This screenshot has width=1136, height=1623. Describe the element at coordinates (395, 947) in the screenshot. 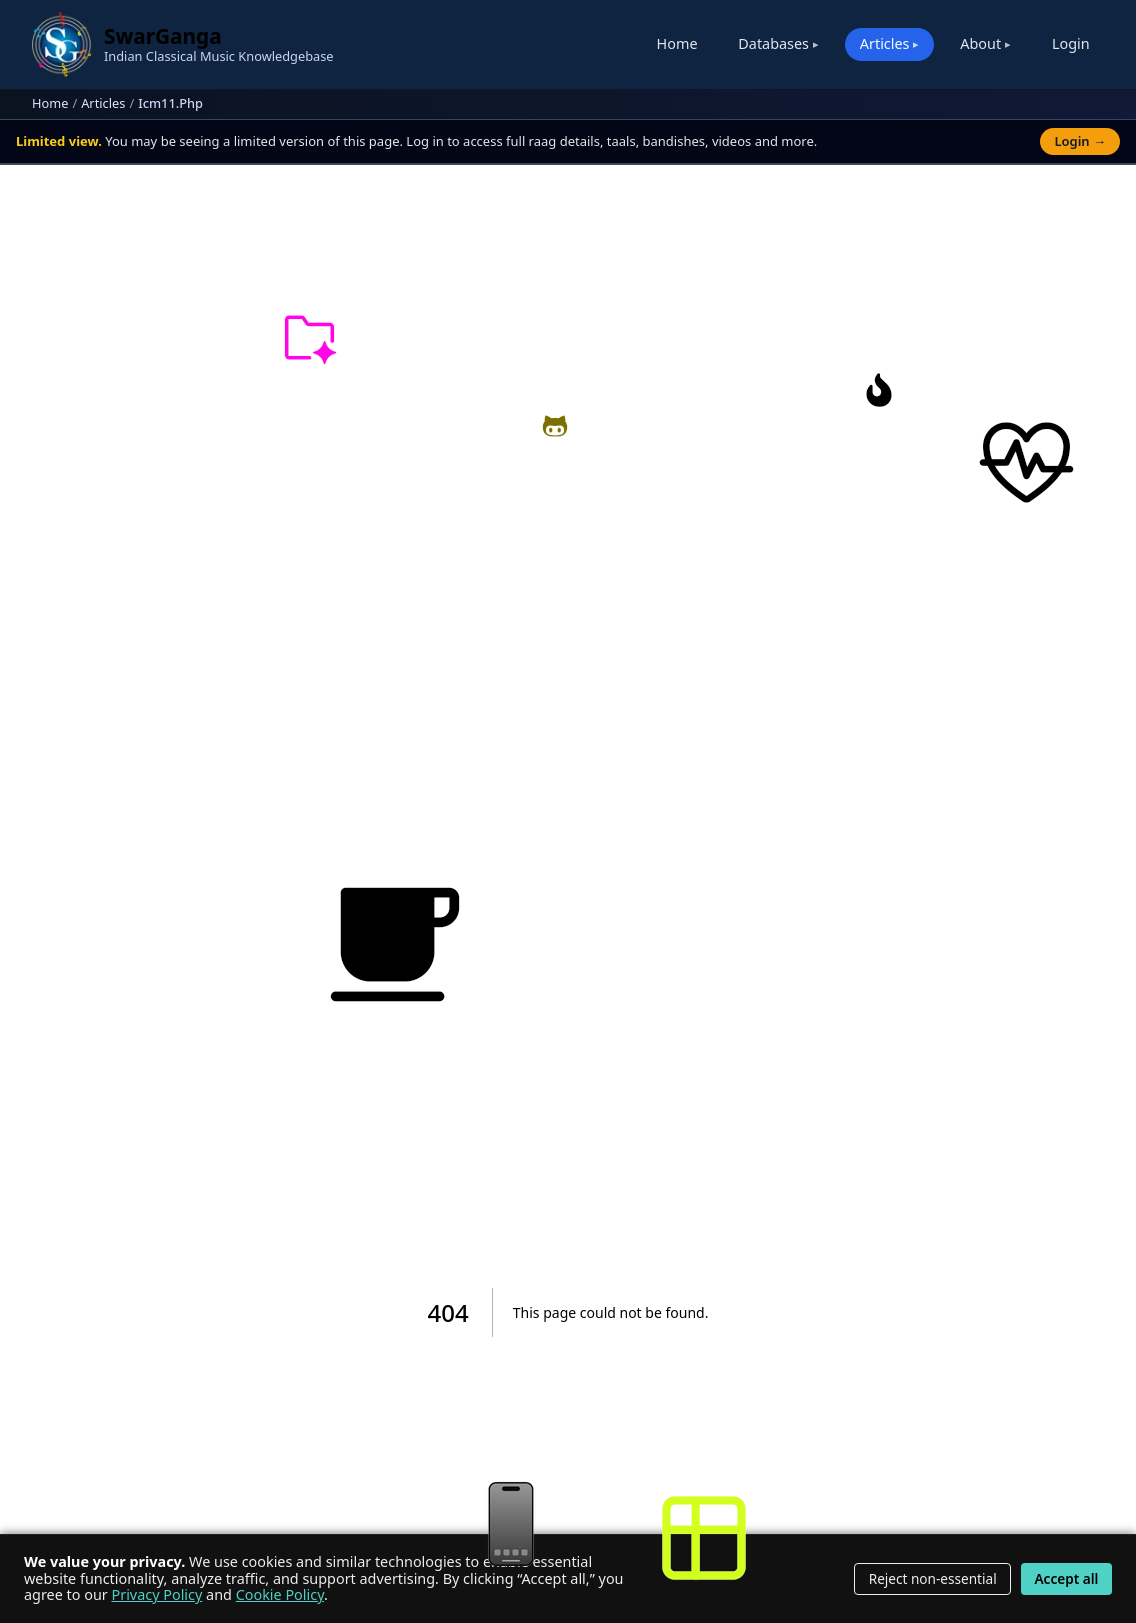

I see `find nearby coffee shops or cafes` at that location.